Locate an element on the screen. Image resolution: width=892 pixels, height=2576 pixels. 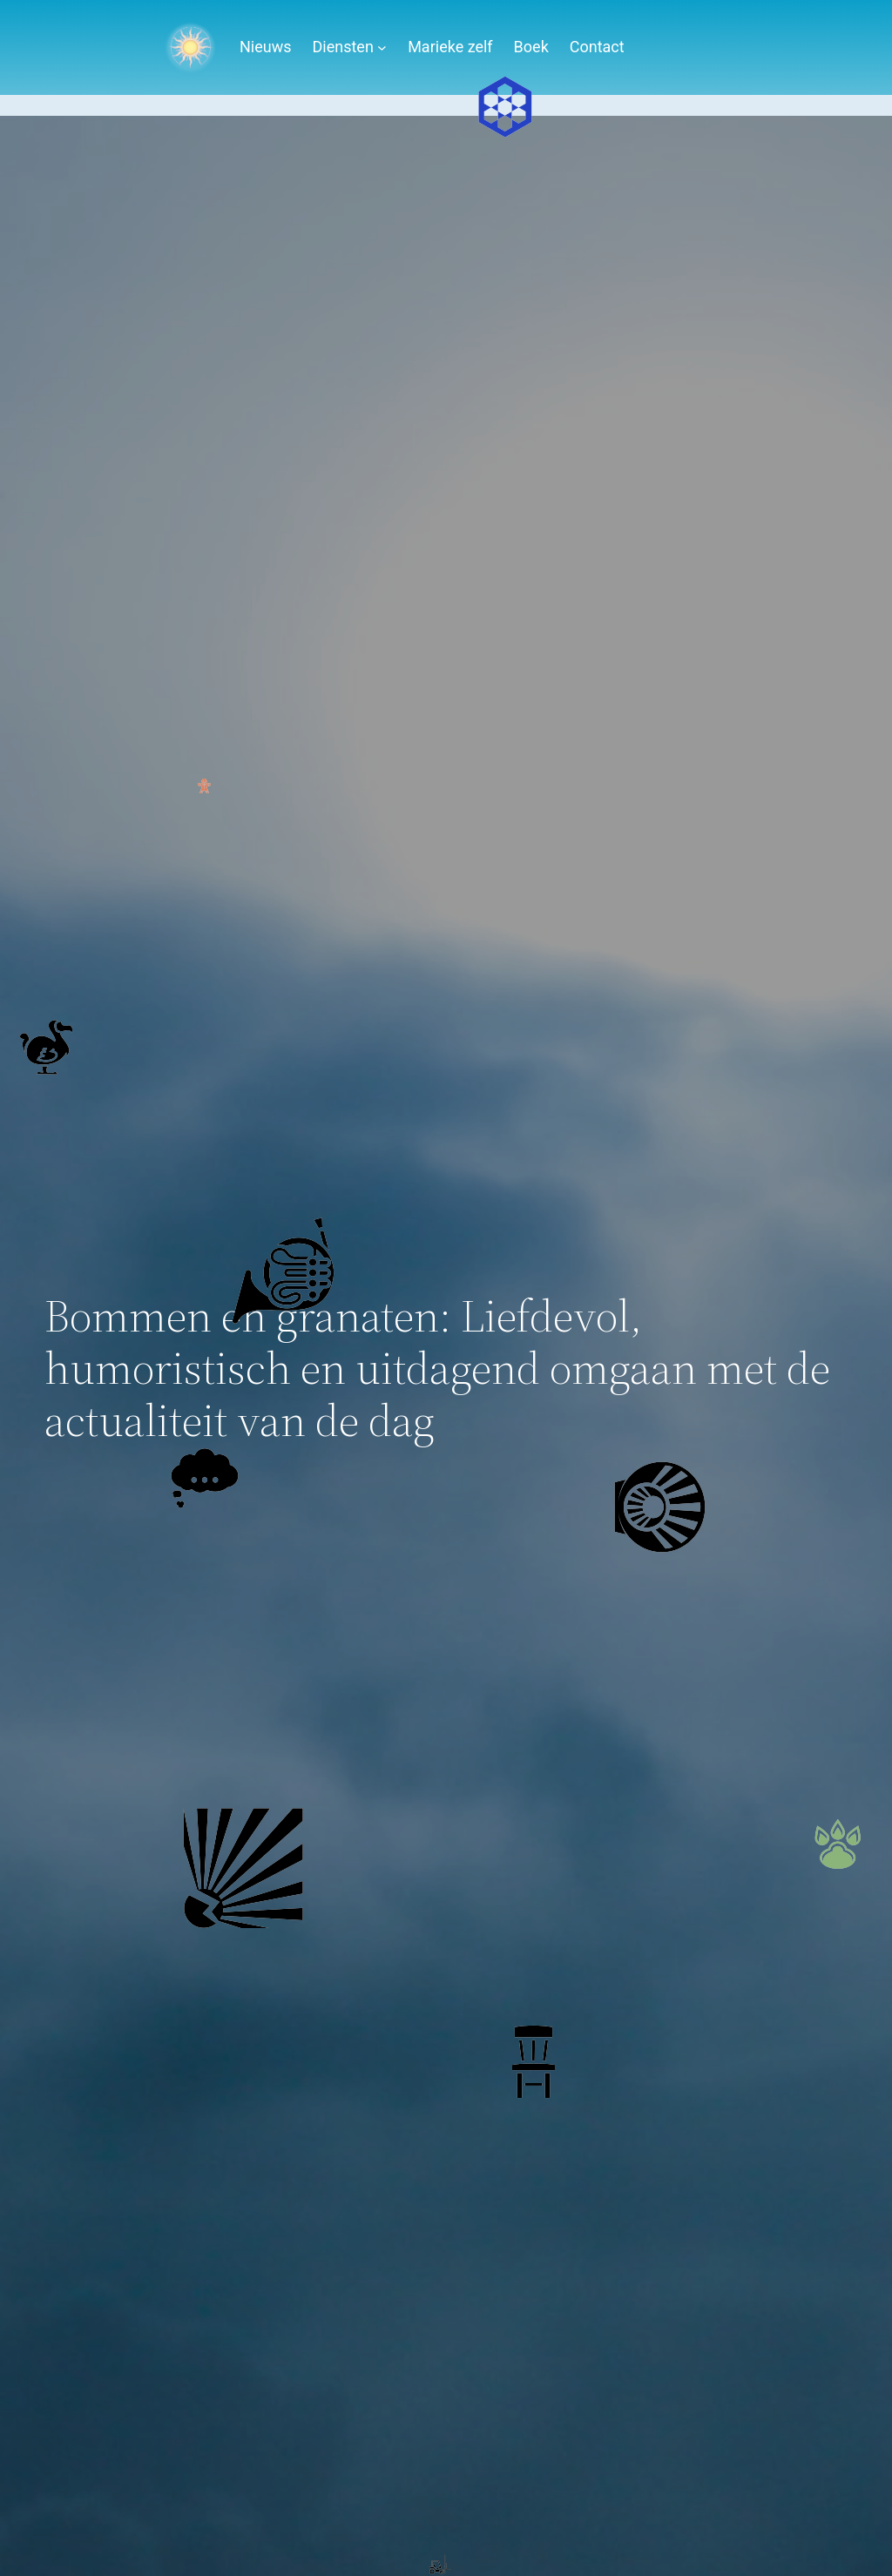
toggle flashlight on/off is located at coordinates (659, 1507).